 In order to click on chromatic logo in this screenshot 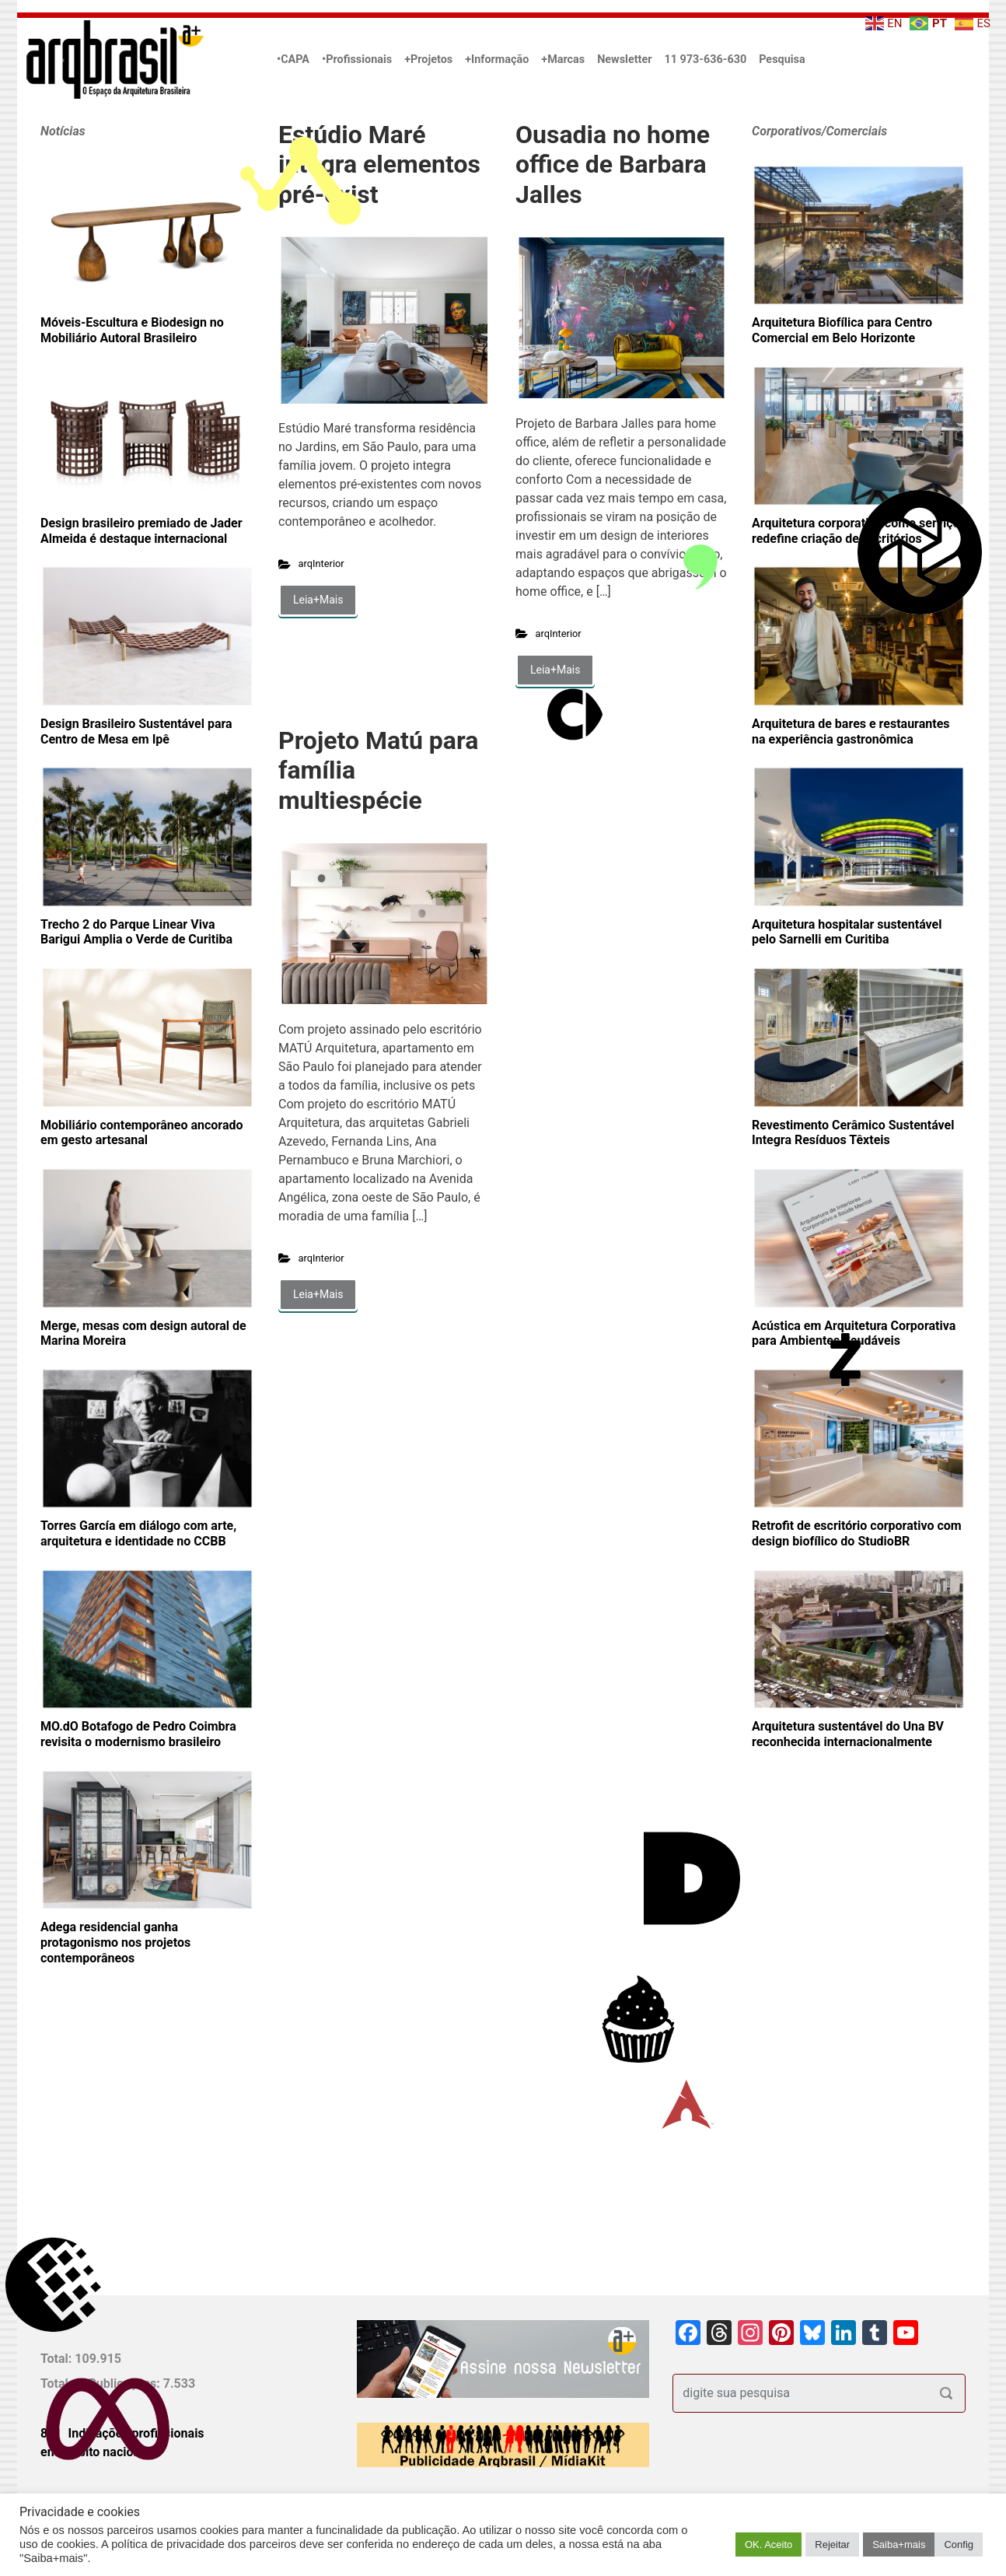, I will do `click(920, 552)`.